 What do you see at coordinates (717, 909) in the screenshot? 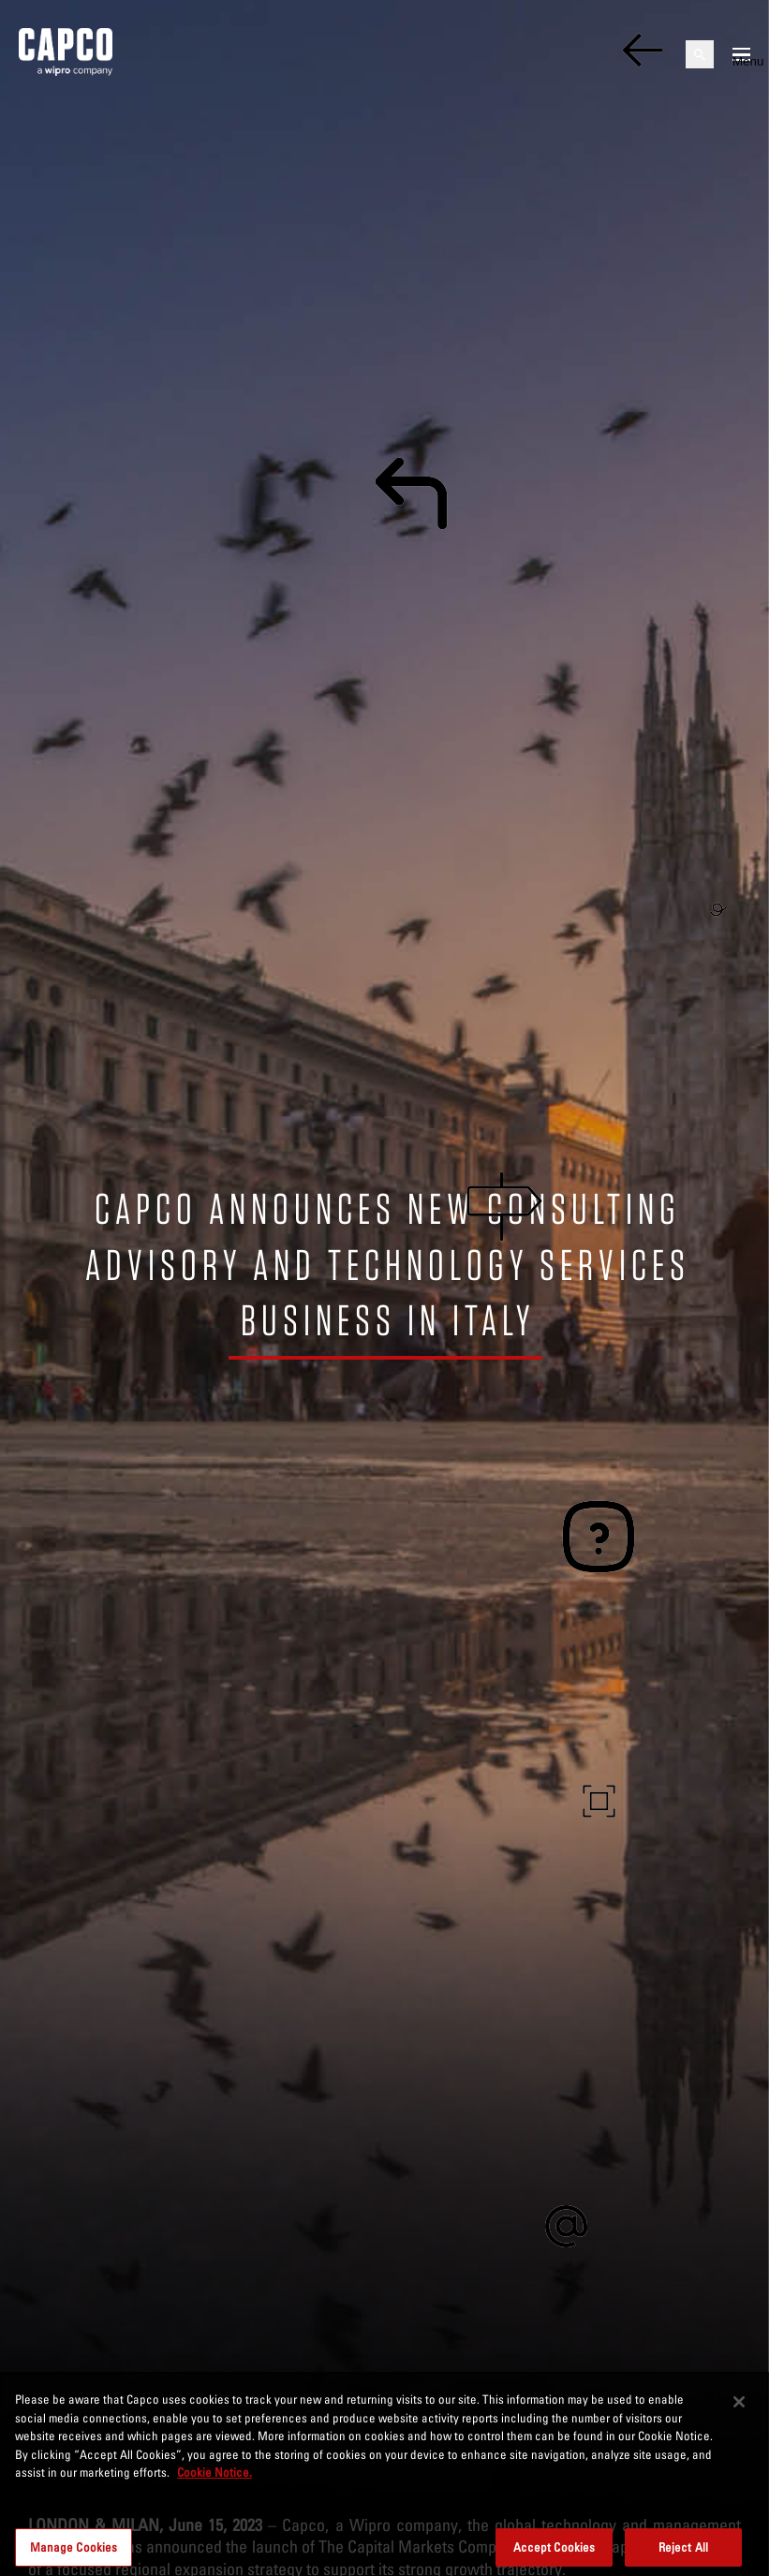
I see `access freehand drawing or annotation tools` at bounding box center [717, 909].